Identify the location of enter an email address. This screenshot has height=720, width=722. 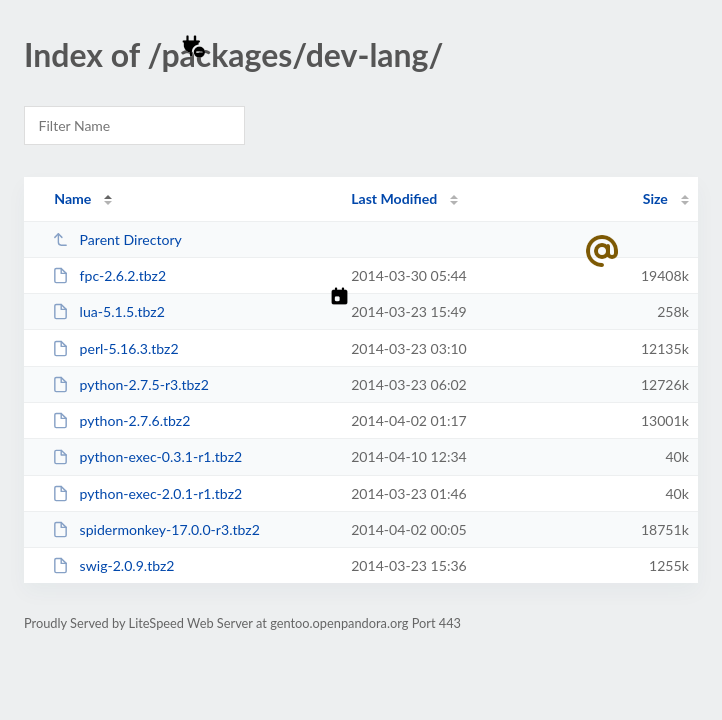
(602, 251).